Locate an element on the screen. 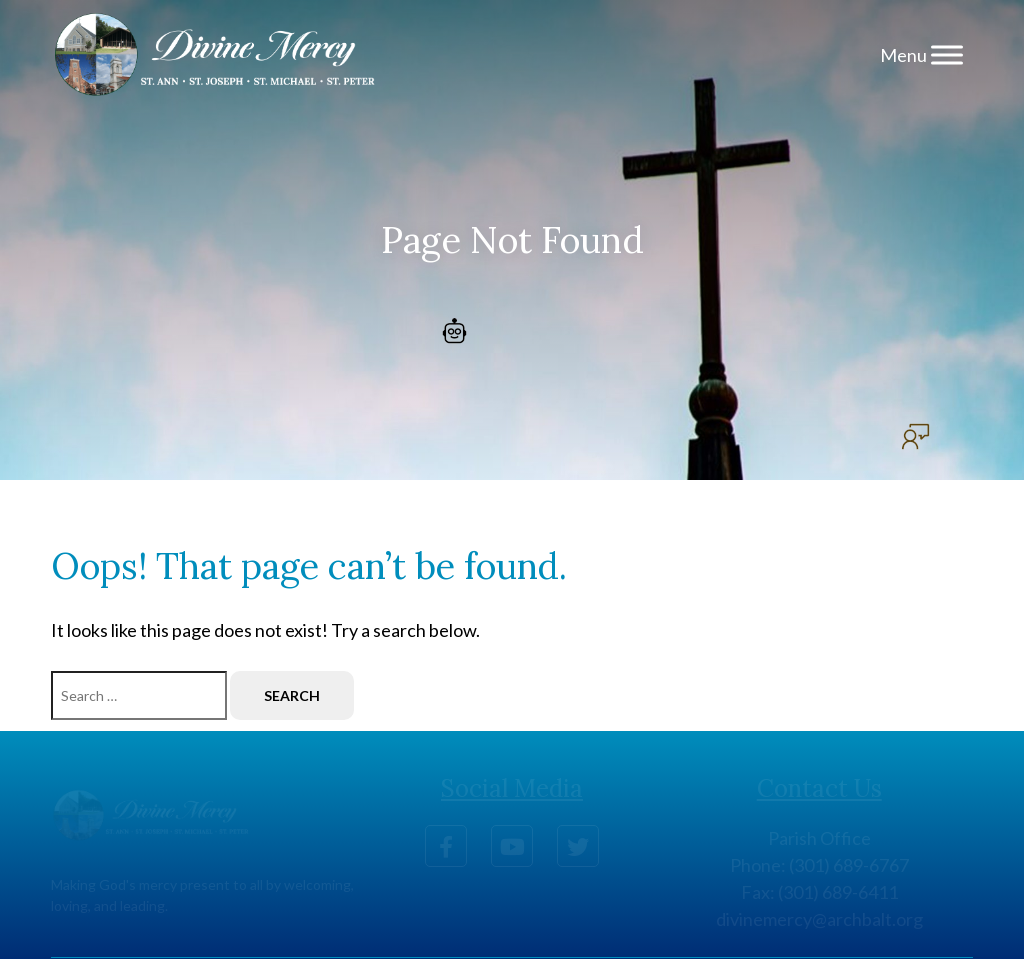 The height and width of the screenshot is (959, 1024). access AI or chatbot assistant features is located at coordinates (454, 331).